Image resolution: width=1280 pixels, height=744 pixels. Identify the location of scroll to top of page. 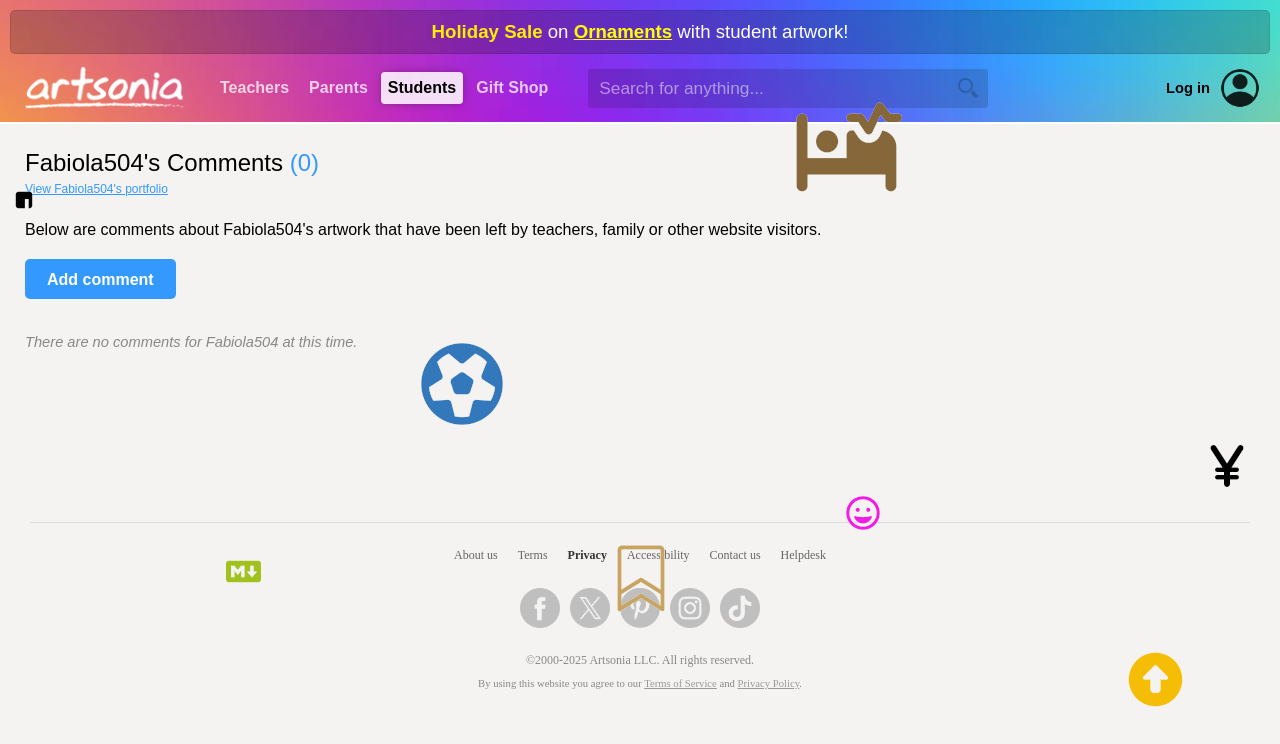
(1155, 679).